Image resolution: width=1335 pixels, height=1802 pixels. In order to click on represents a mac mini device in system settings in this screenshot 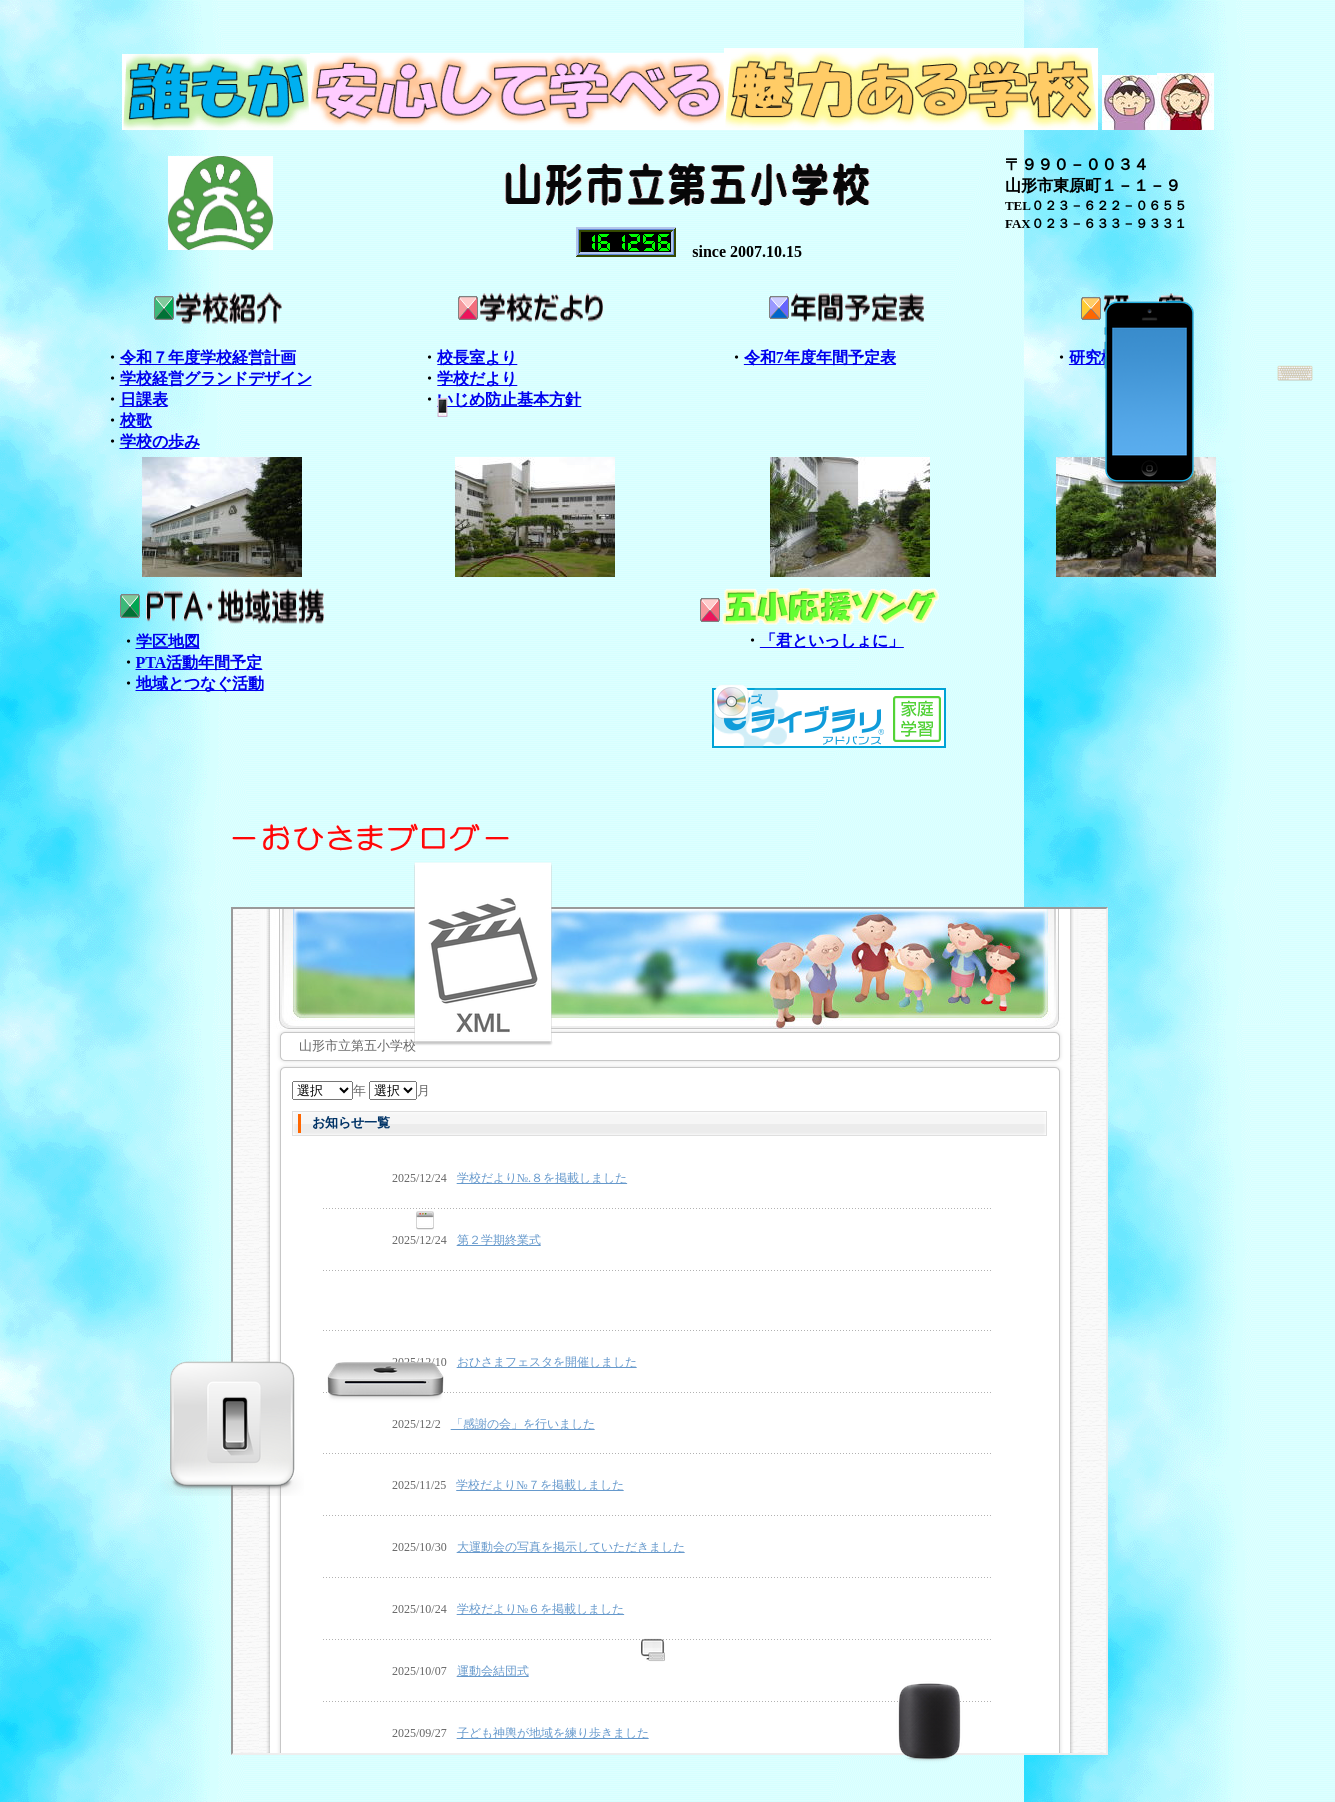, I will do `click(385, 1361)`.